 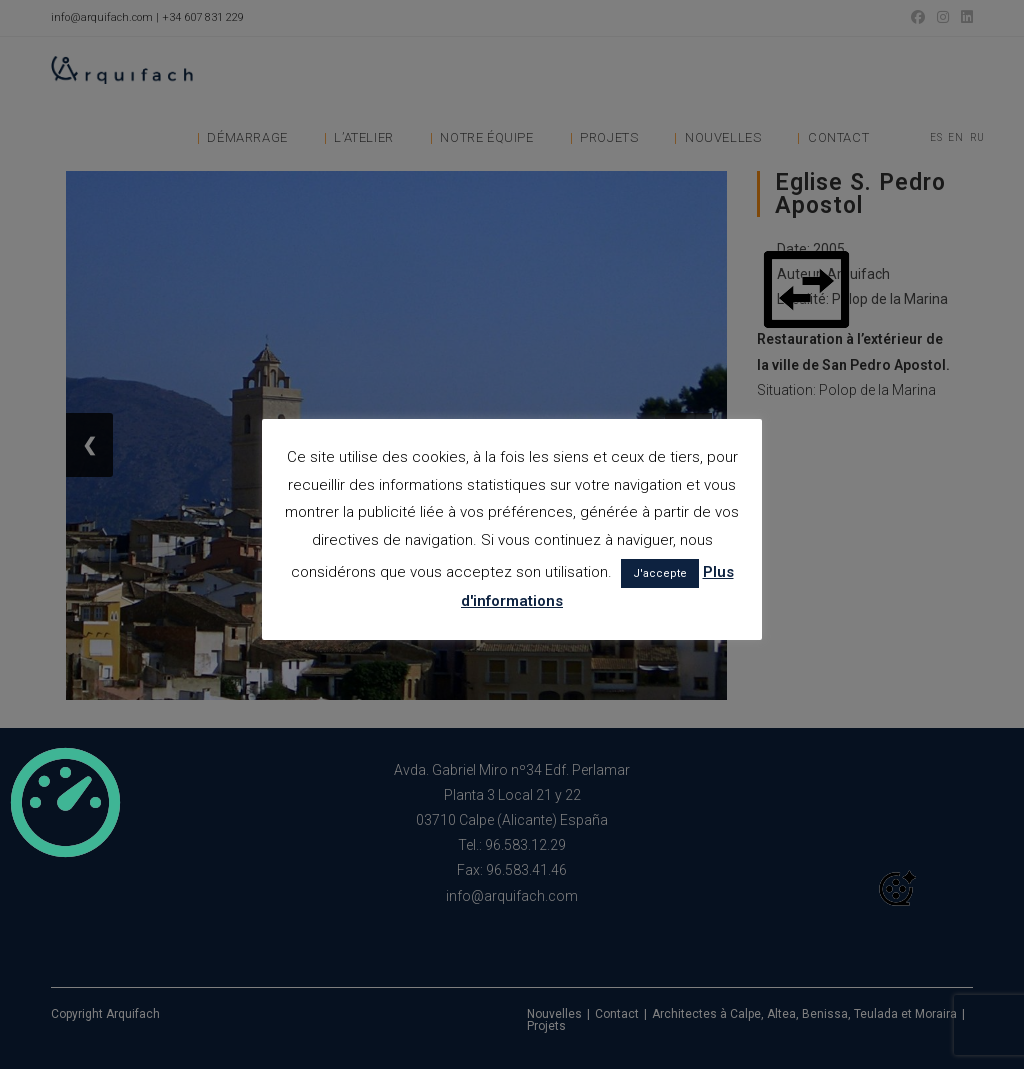 What do you see at coordinates (896, 889) in the screenshot?
I see `access AI-powered video editing tools` at bounding box center [896, 889].